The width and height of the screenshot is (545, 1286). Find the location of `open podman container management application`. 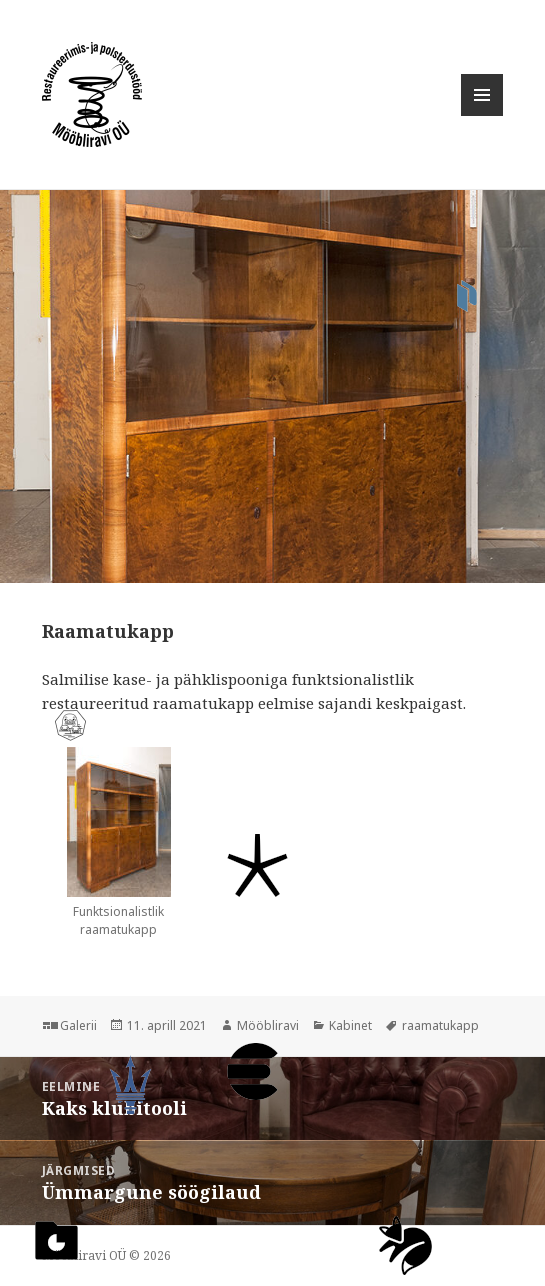

open podman container management application is located at coordinates (70, 725).